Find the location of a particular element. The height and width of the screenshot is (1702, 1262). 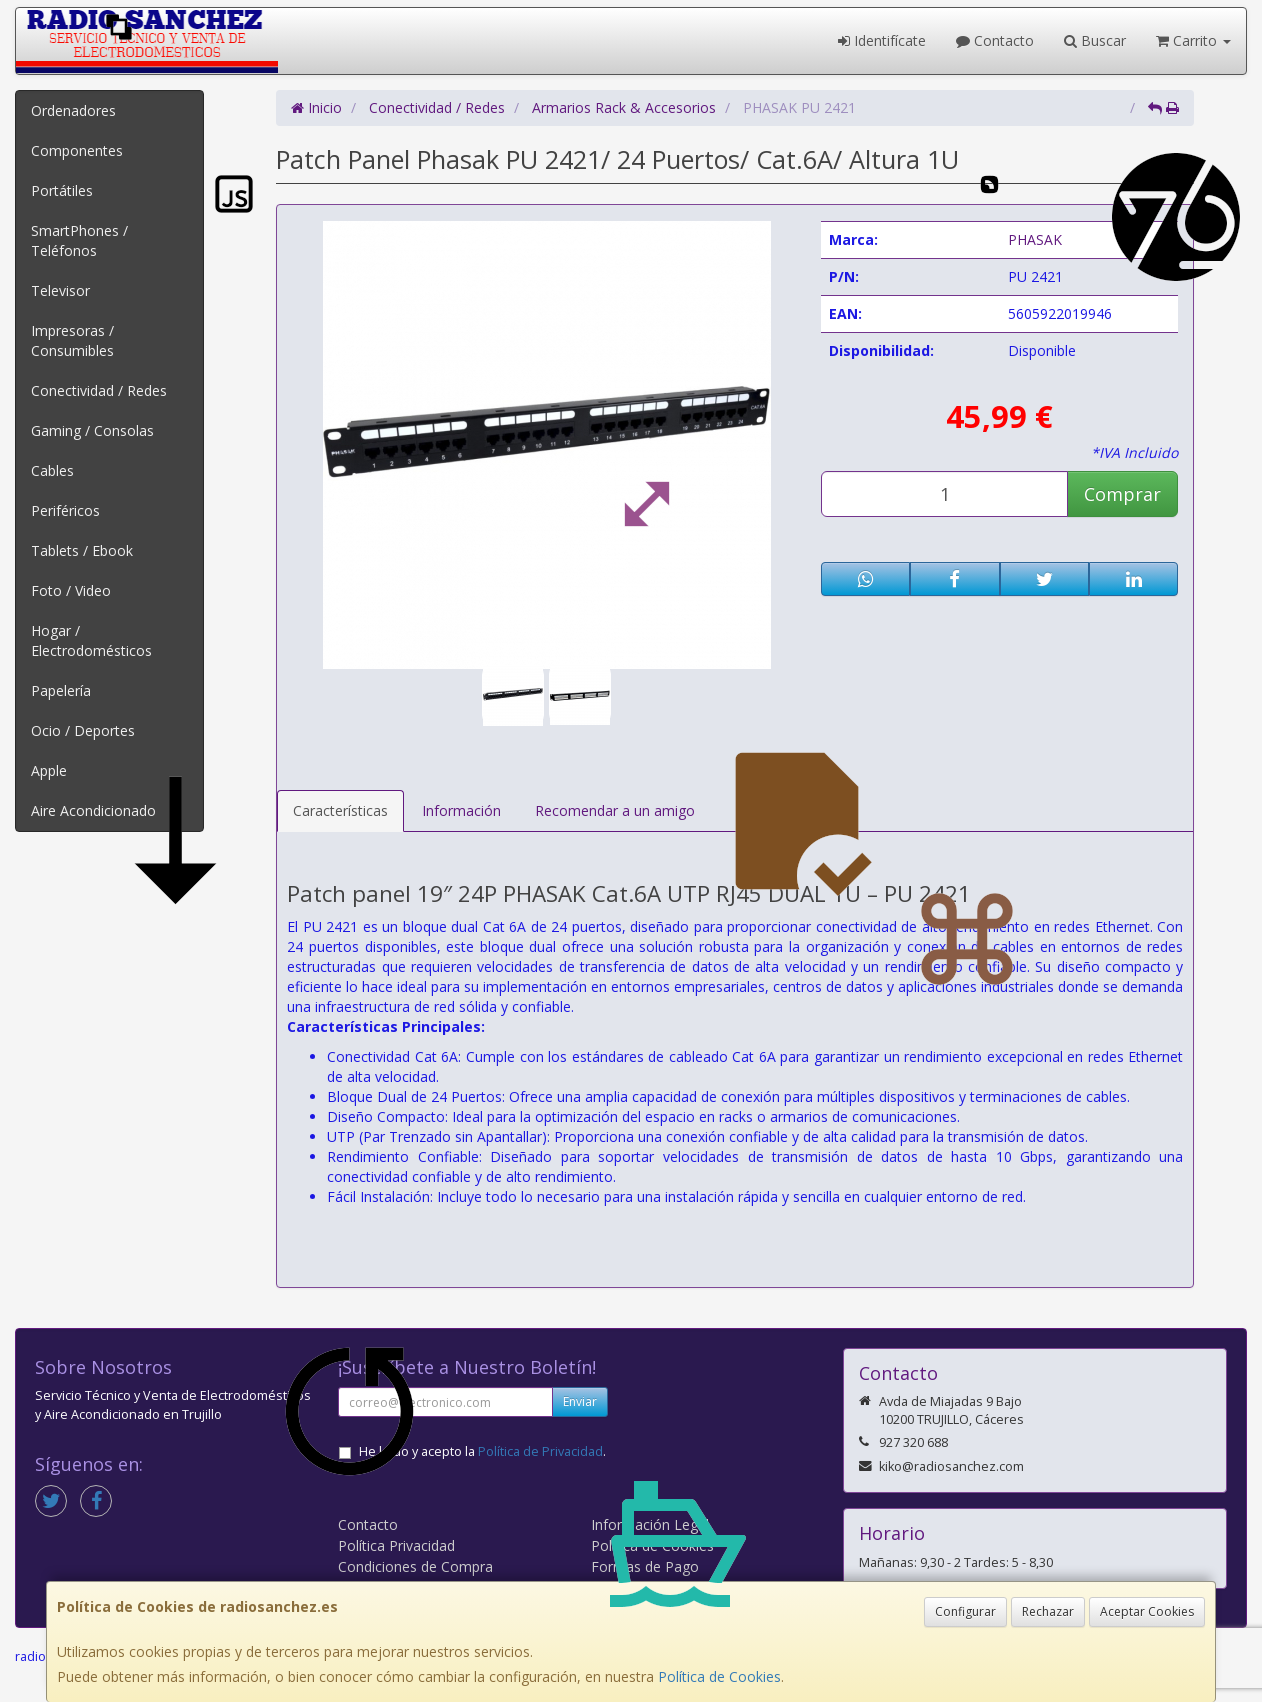

reset to previous state is located at coordinates (349, 1411).